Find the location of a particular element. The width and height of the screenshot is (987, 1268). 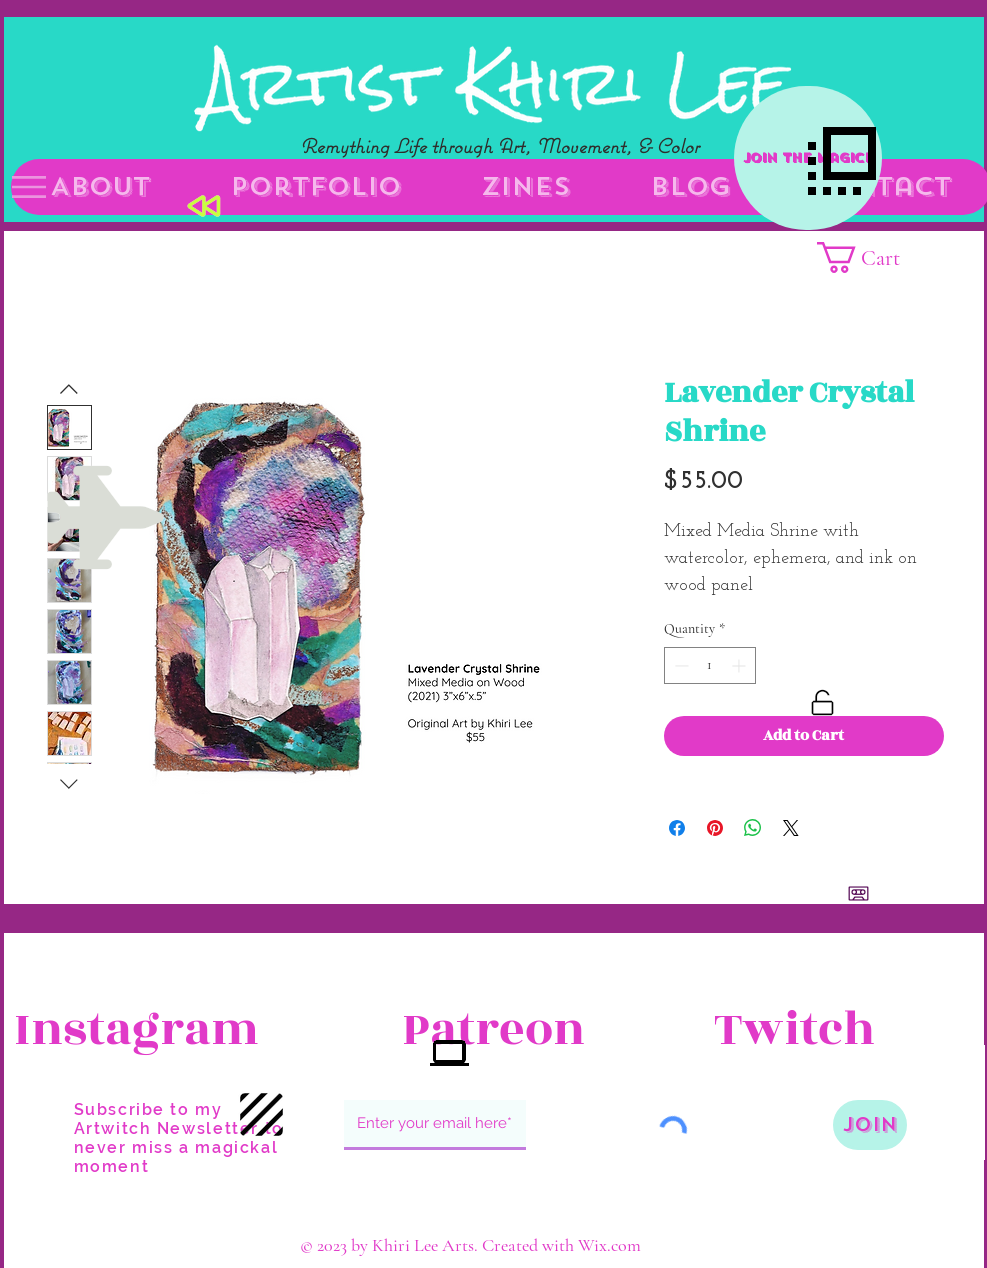

rewind or skip backward in media playback is located at coordinates (205, 206).